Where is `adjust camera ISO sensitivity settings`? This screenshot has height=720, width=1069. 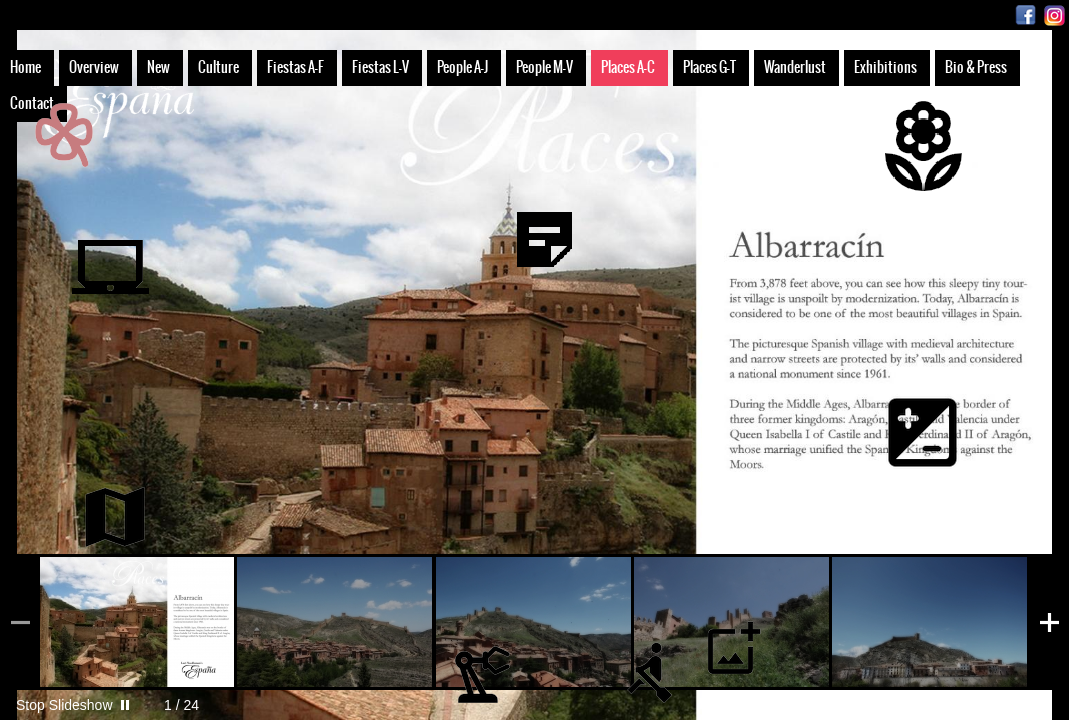
adjust camera ISO sensitivity settings is located at coordinates (922, 432).